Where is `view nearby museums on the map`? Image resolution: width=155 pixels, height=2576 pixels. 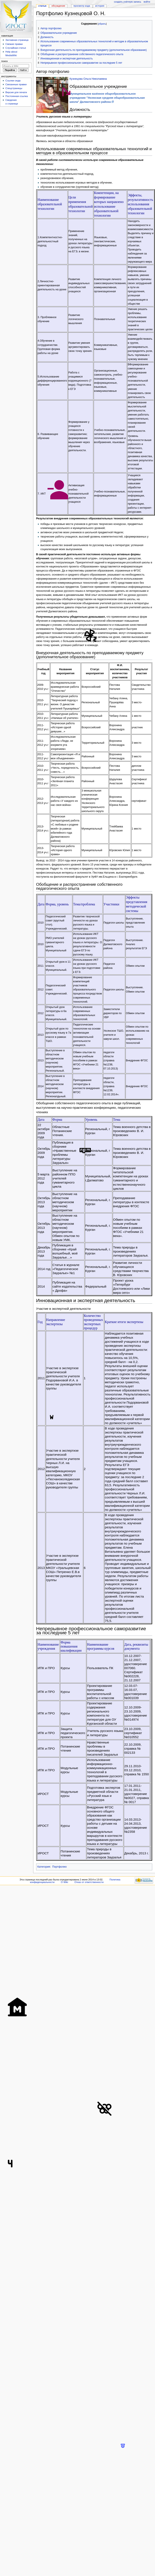 view nearby museums on the map is located at coordinates (17, 2007).